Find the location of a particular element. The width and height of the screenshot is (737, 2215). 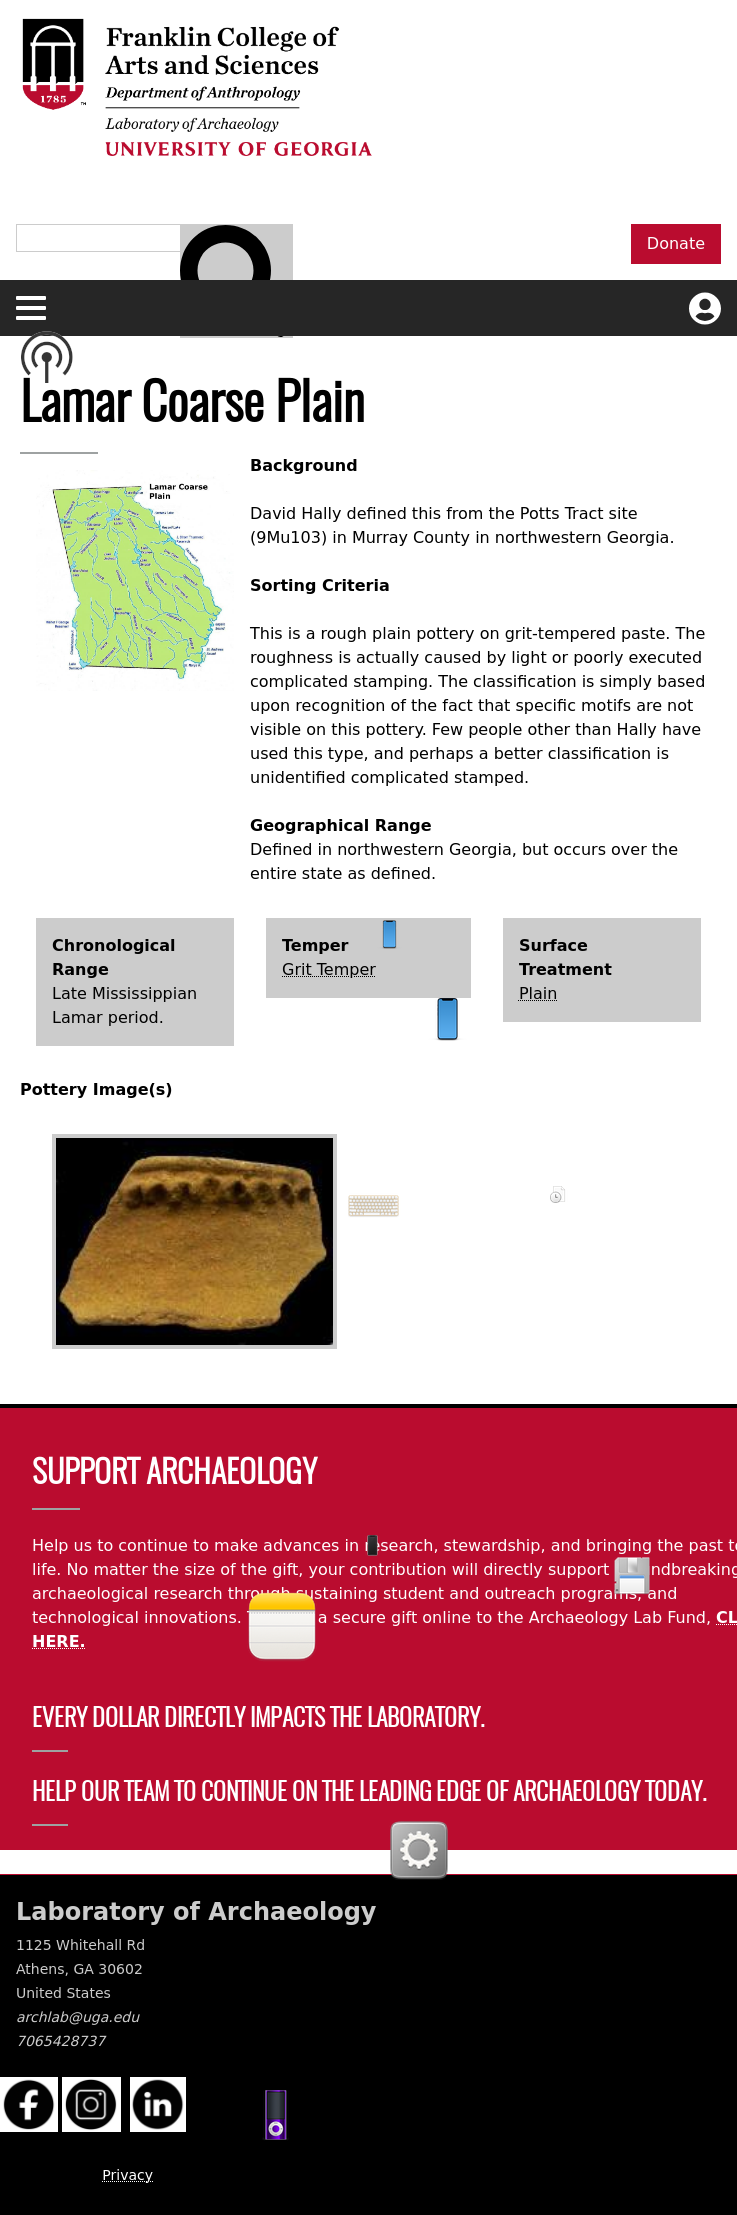

connect to or manage your iPhone is located at coordinates (389, 934).